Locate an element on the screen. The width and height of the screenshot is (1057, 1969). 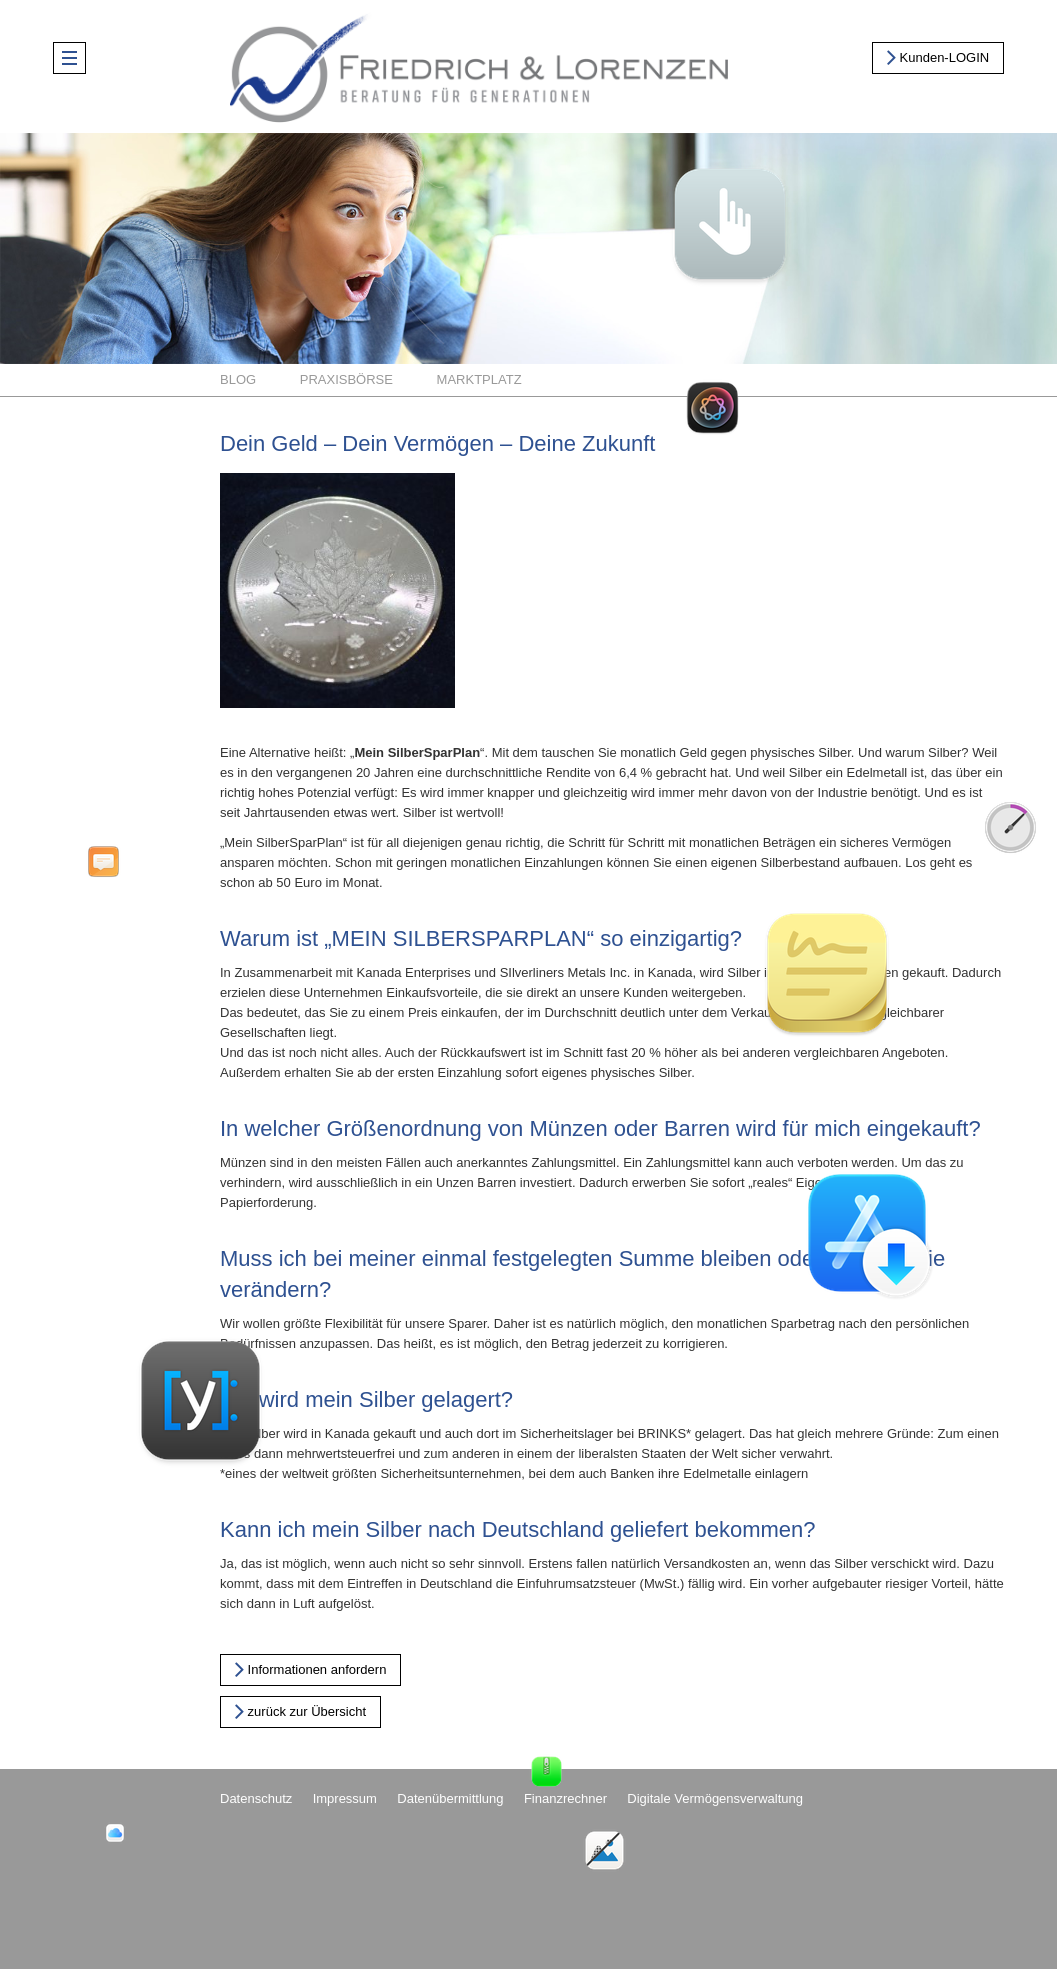
open instant messaging app is located at coordinates (103, 861).